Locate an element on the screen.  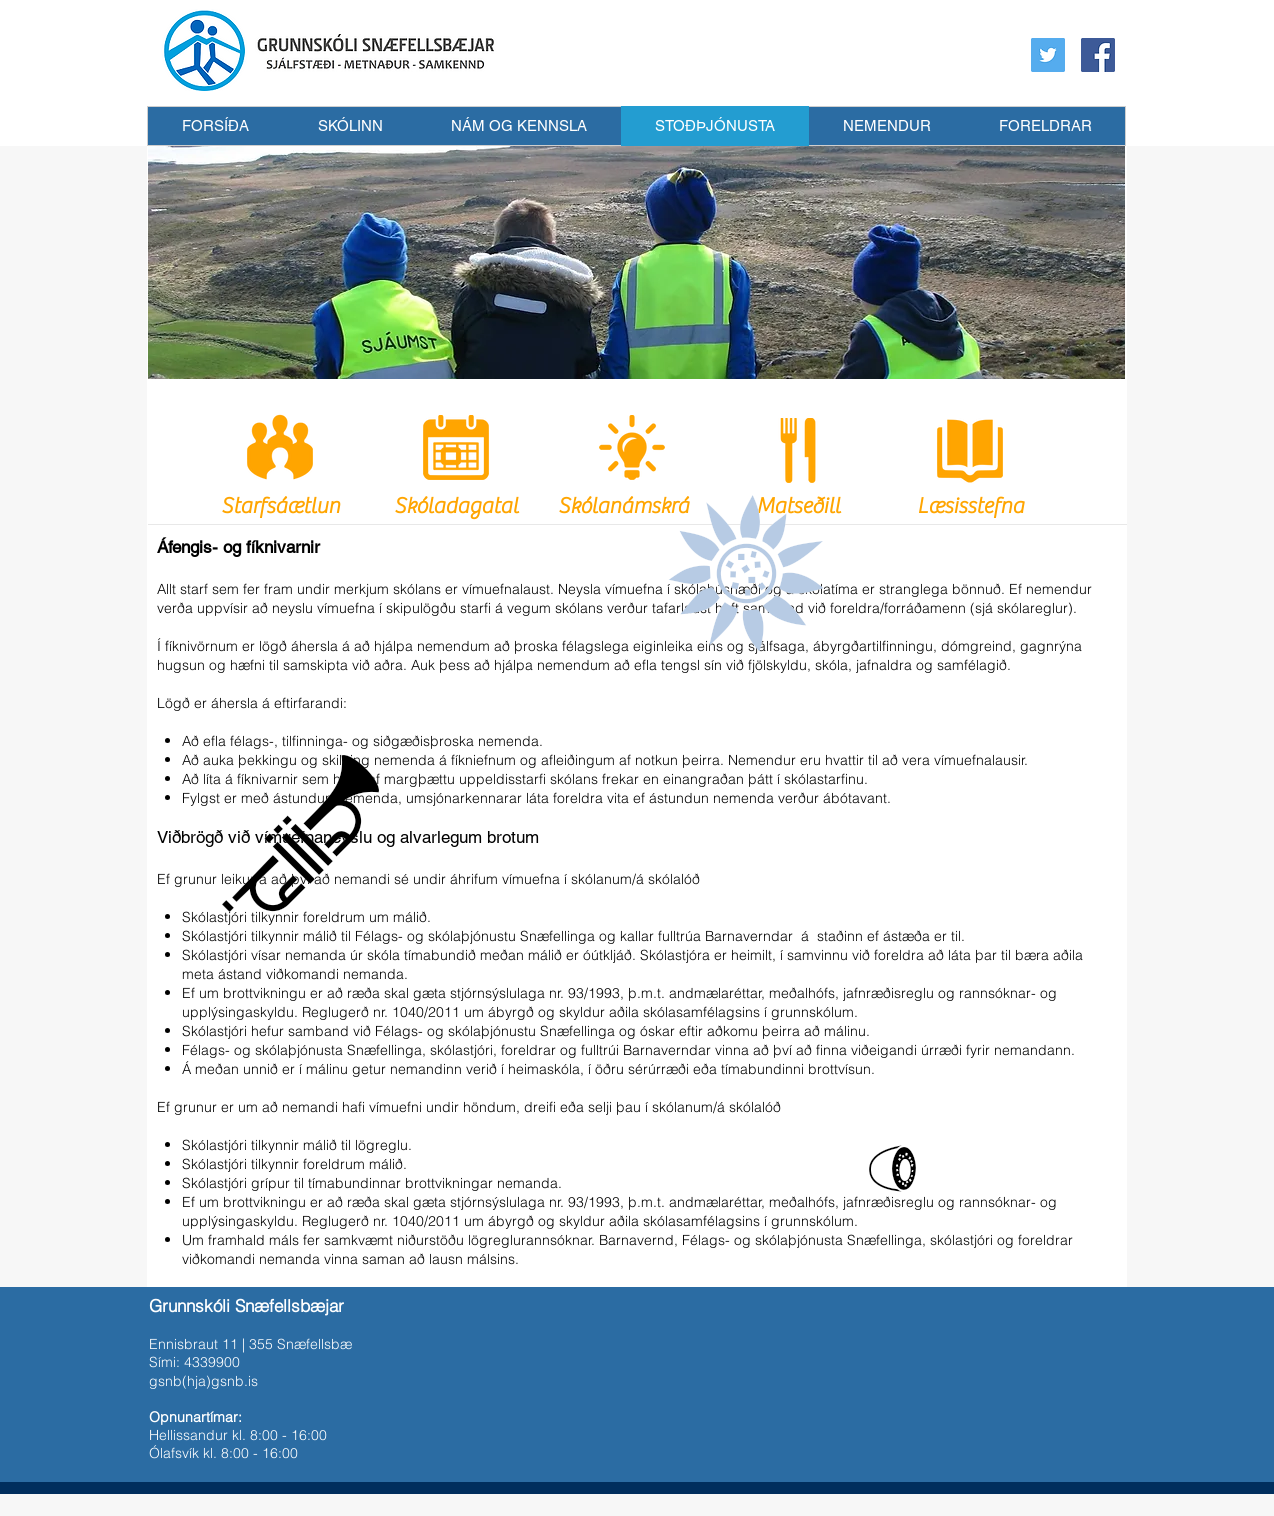
kiwi fruit item in a food or cooking game is located at coordinates (892, 1168).